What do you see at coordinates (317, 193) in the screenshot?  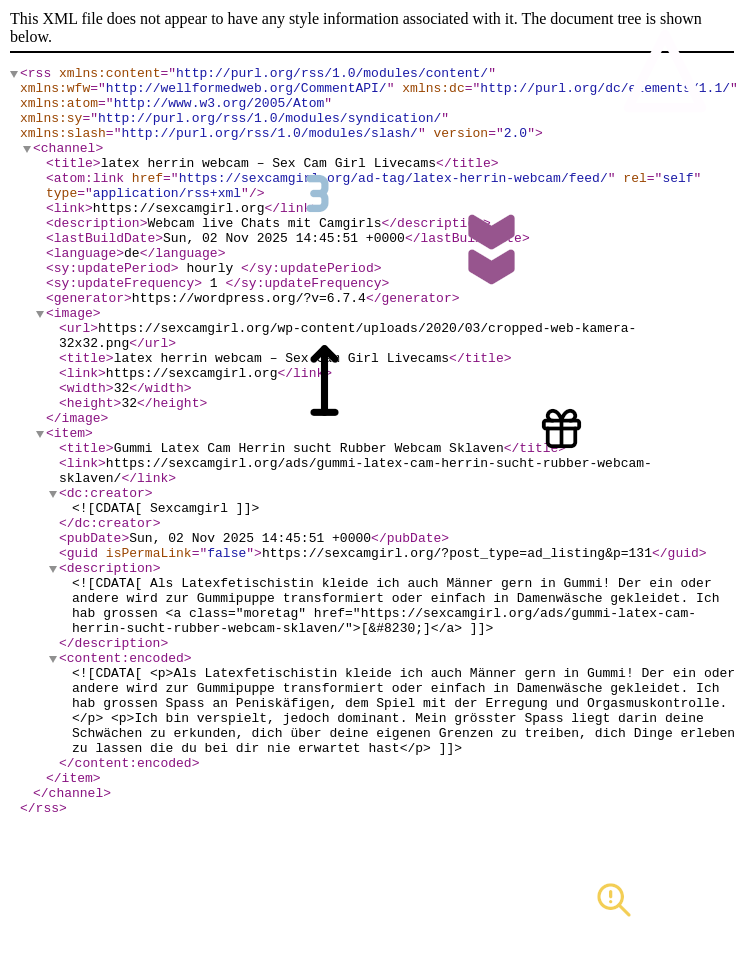 I see `indicates step 3 in a multi-step process` at bounding box center [317, 193].